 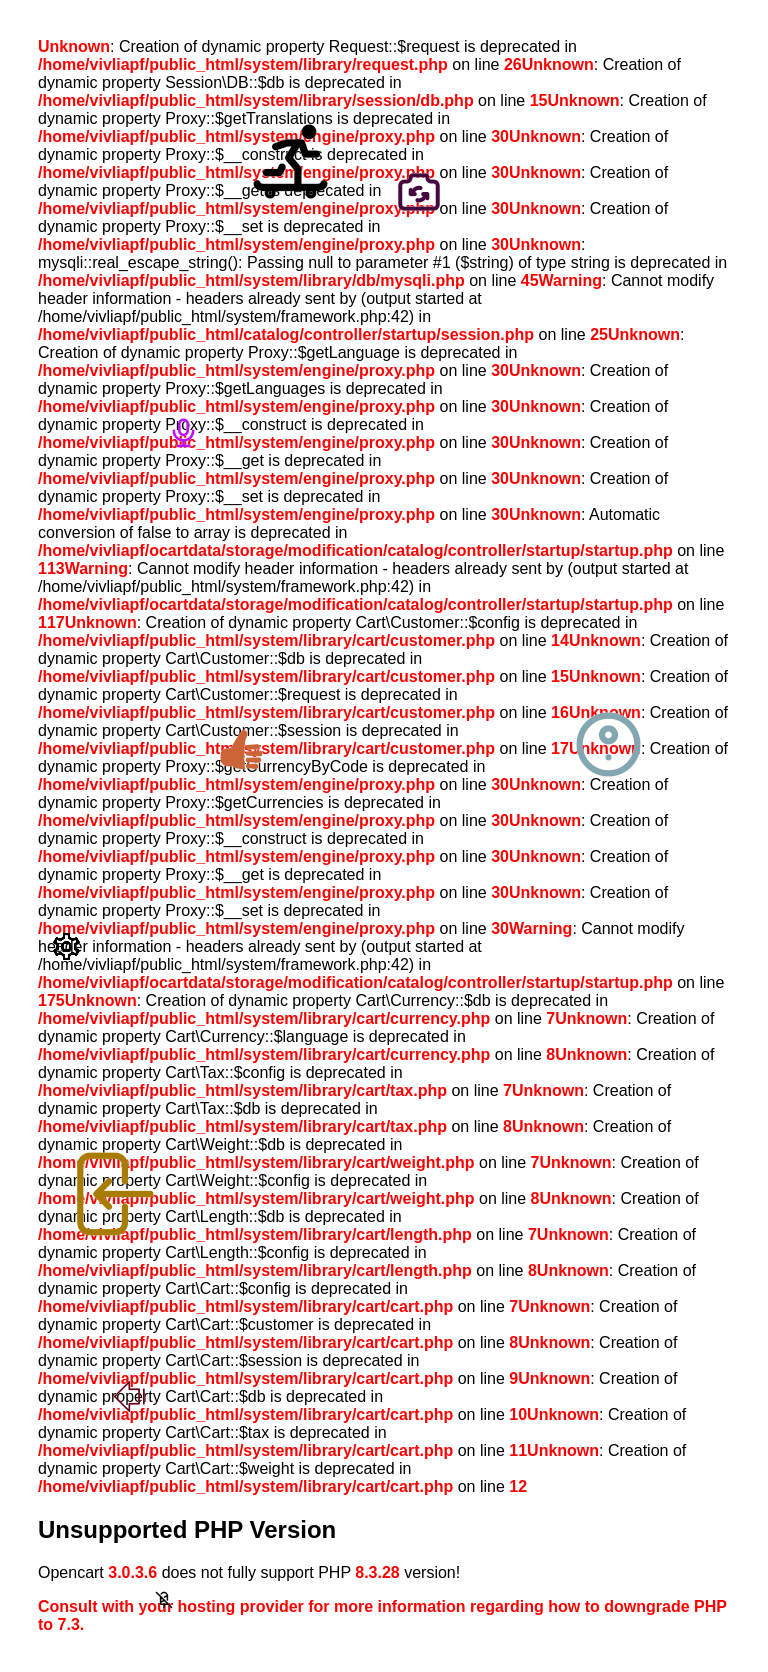 I want to click on like or approve content, so click(x=241, y=749).